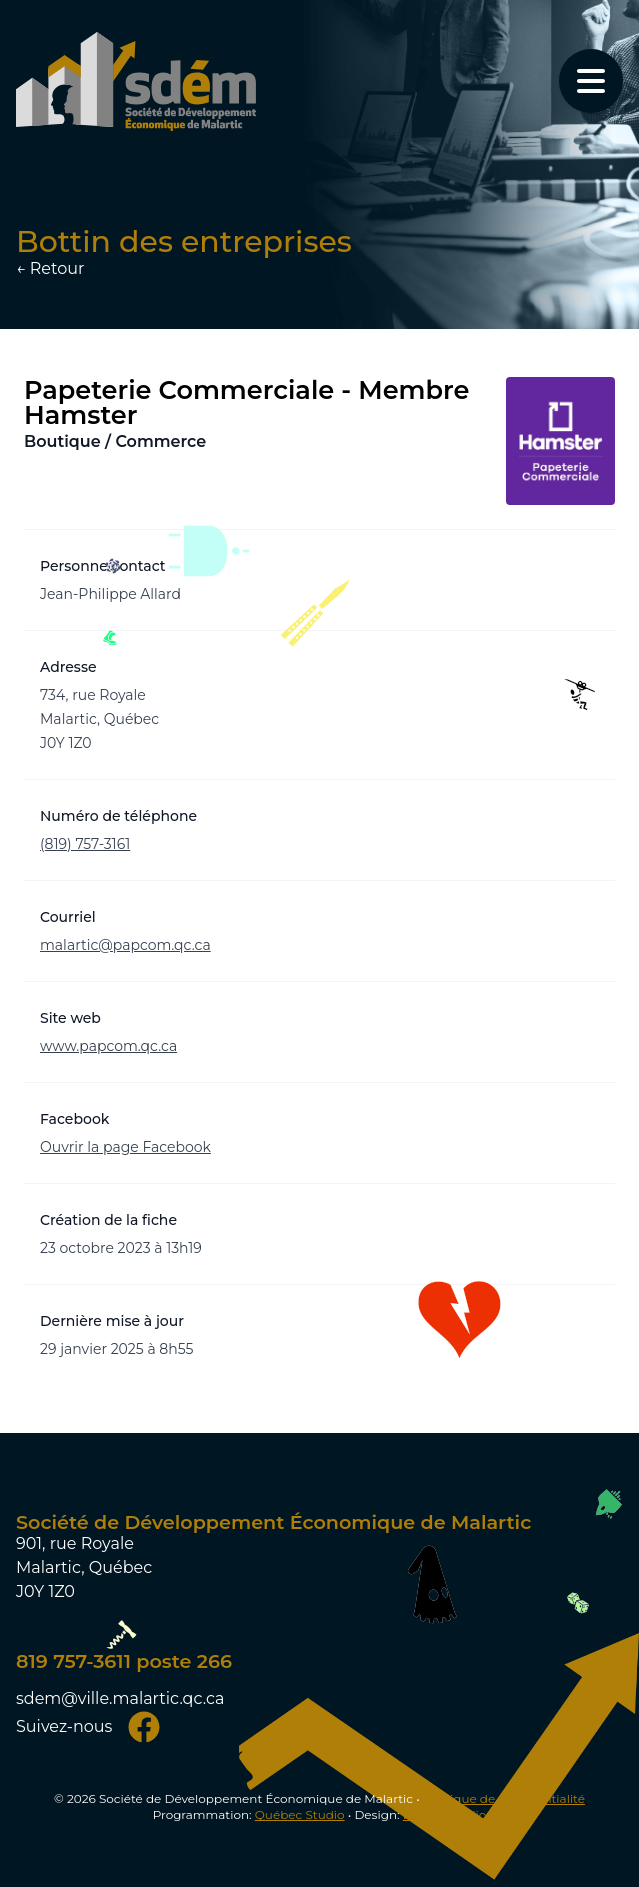  I want to click on roll the dice or randomize selection, so click(578, 1603).